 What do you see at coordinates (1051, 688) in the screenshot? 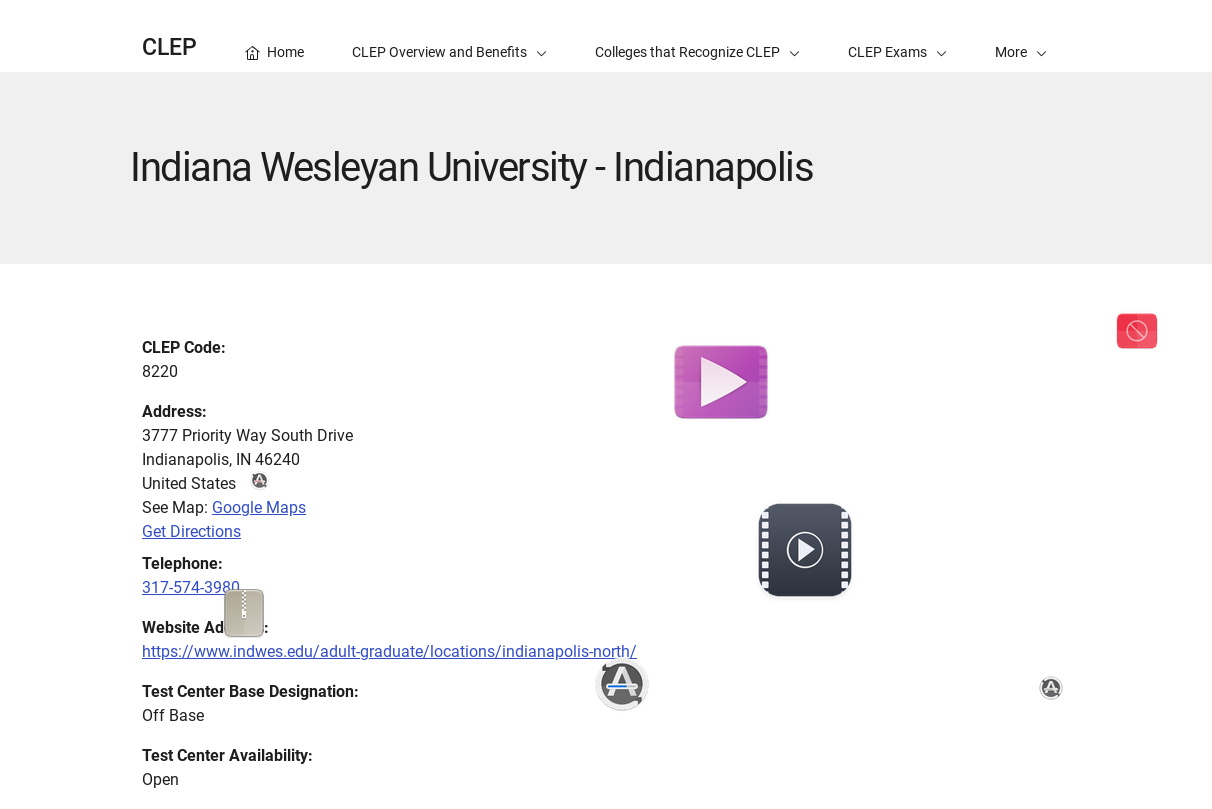
I see `open the software update application` at bounding box center [1051, 688].